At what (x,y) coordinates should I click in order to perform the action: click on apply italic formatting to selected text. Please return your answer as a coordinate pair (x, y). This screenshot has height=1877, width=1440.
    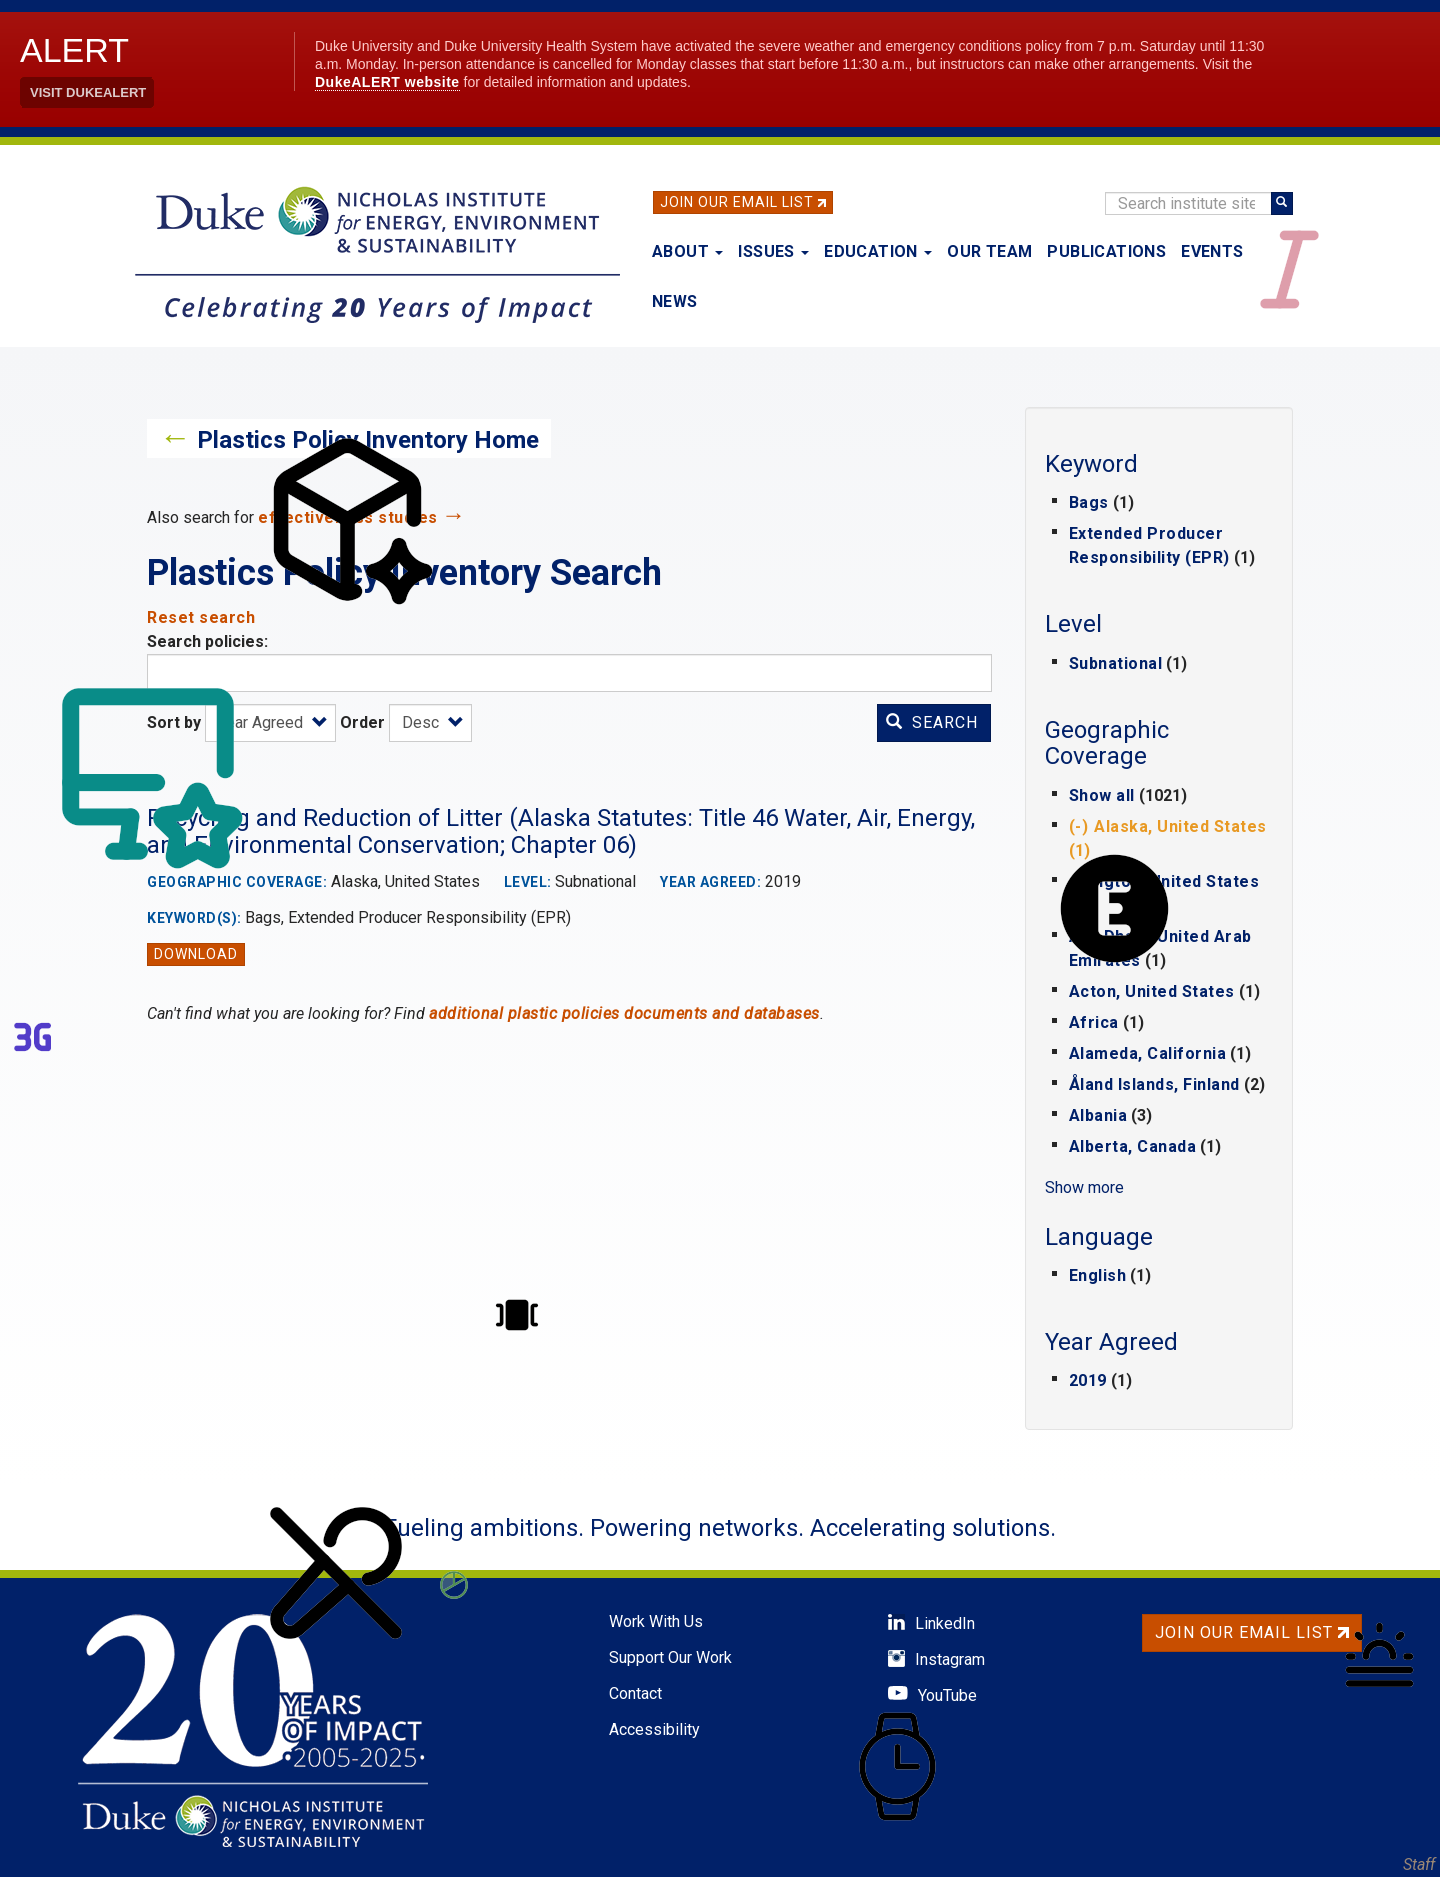
    Looking at the image, I should click on (1289, 269).